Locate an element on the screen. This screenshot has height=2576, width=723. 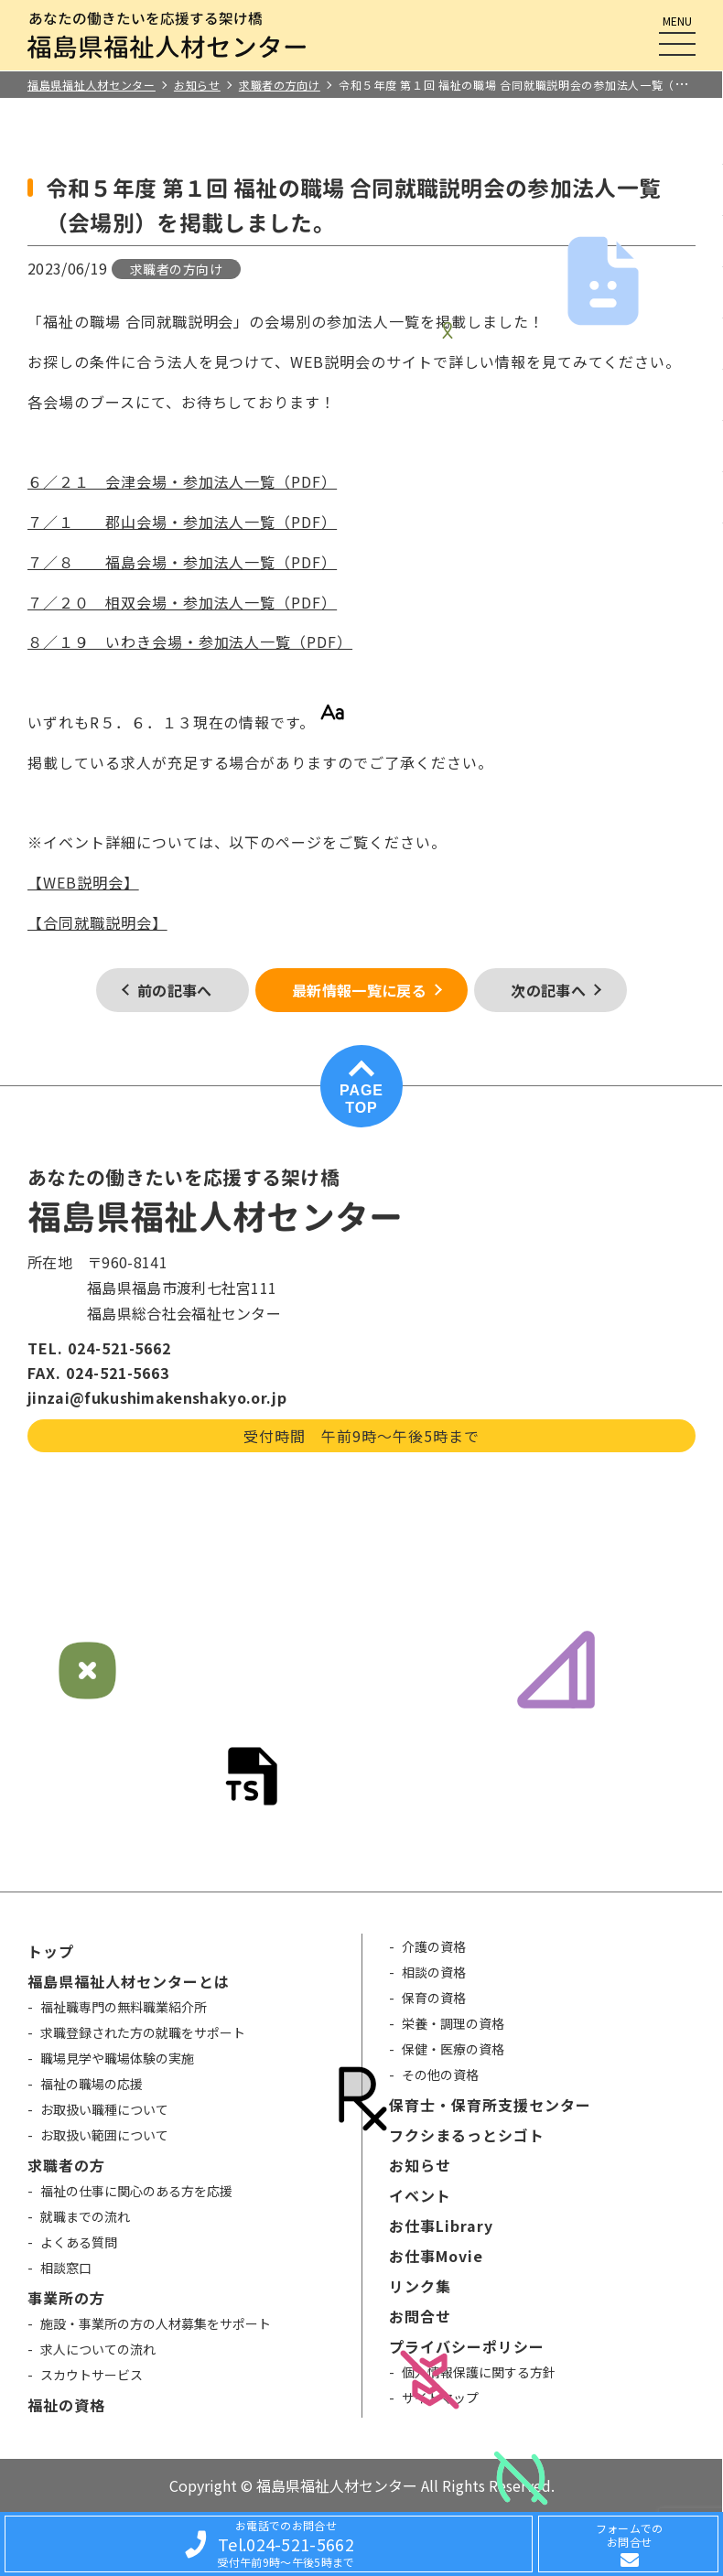
file with neutral or pending status is located at coordinates (603, 281).